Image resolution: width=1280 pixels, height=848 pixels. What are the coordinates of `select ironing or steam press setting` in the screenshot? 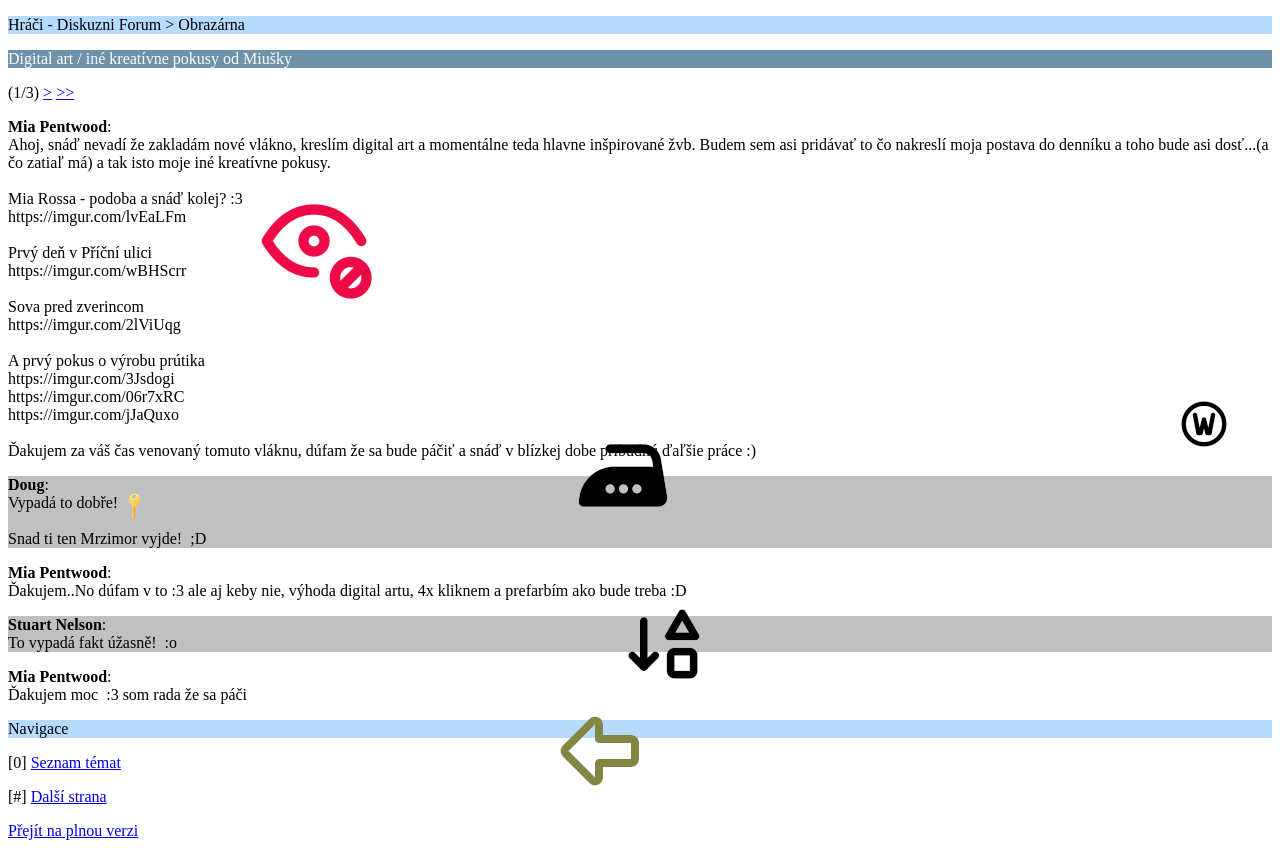 It's located at (623, 475).